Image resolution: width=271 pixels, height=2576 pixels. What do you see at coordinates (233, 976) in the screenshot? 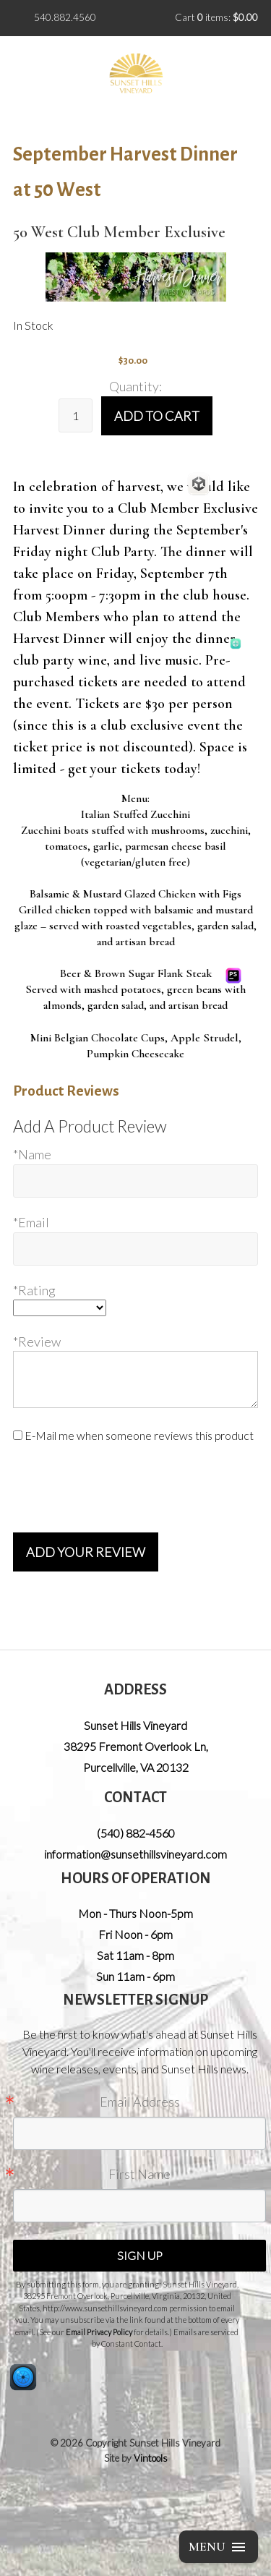
I see `open phpstorm ide` at bounding box center [233, 976].